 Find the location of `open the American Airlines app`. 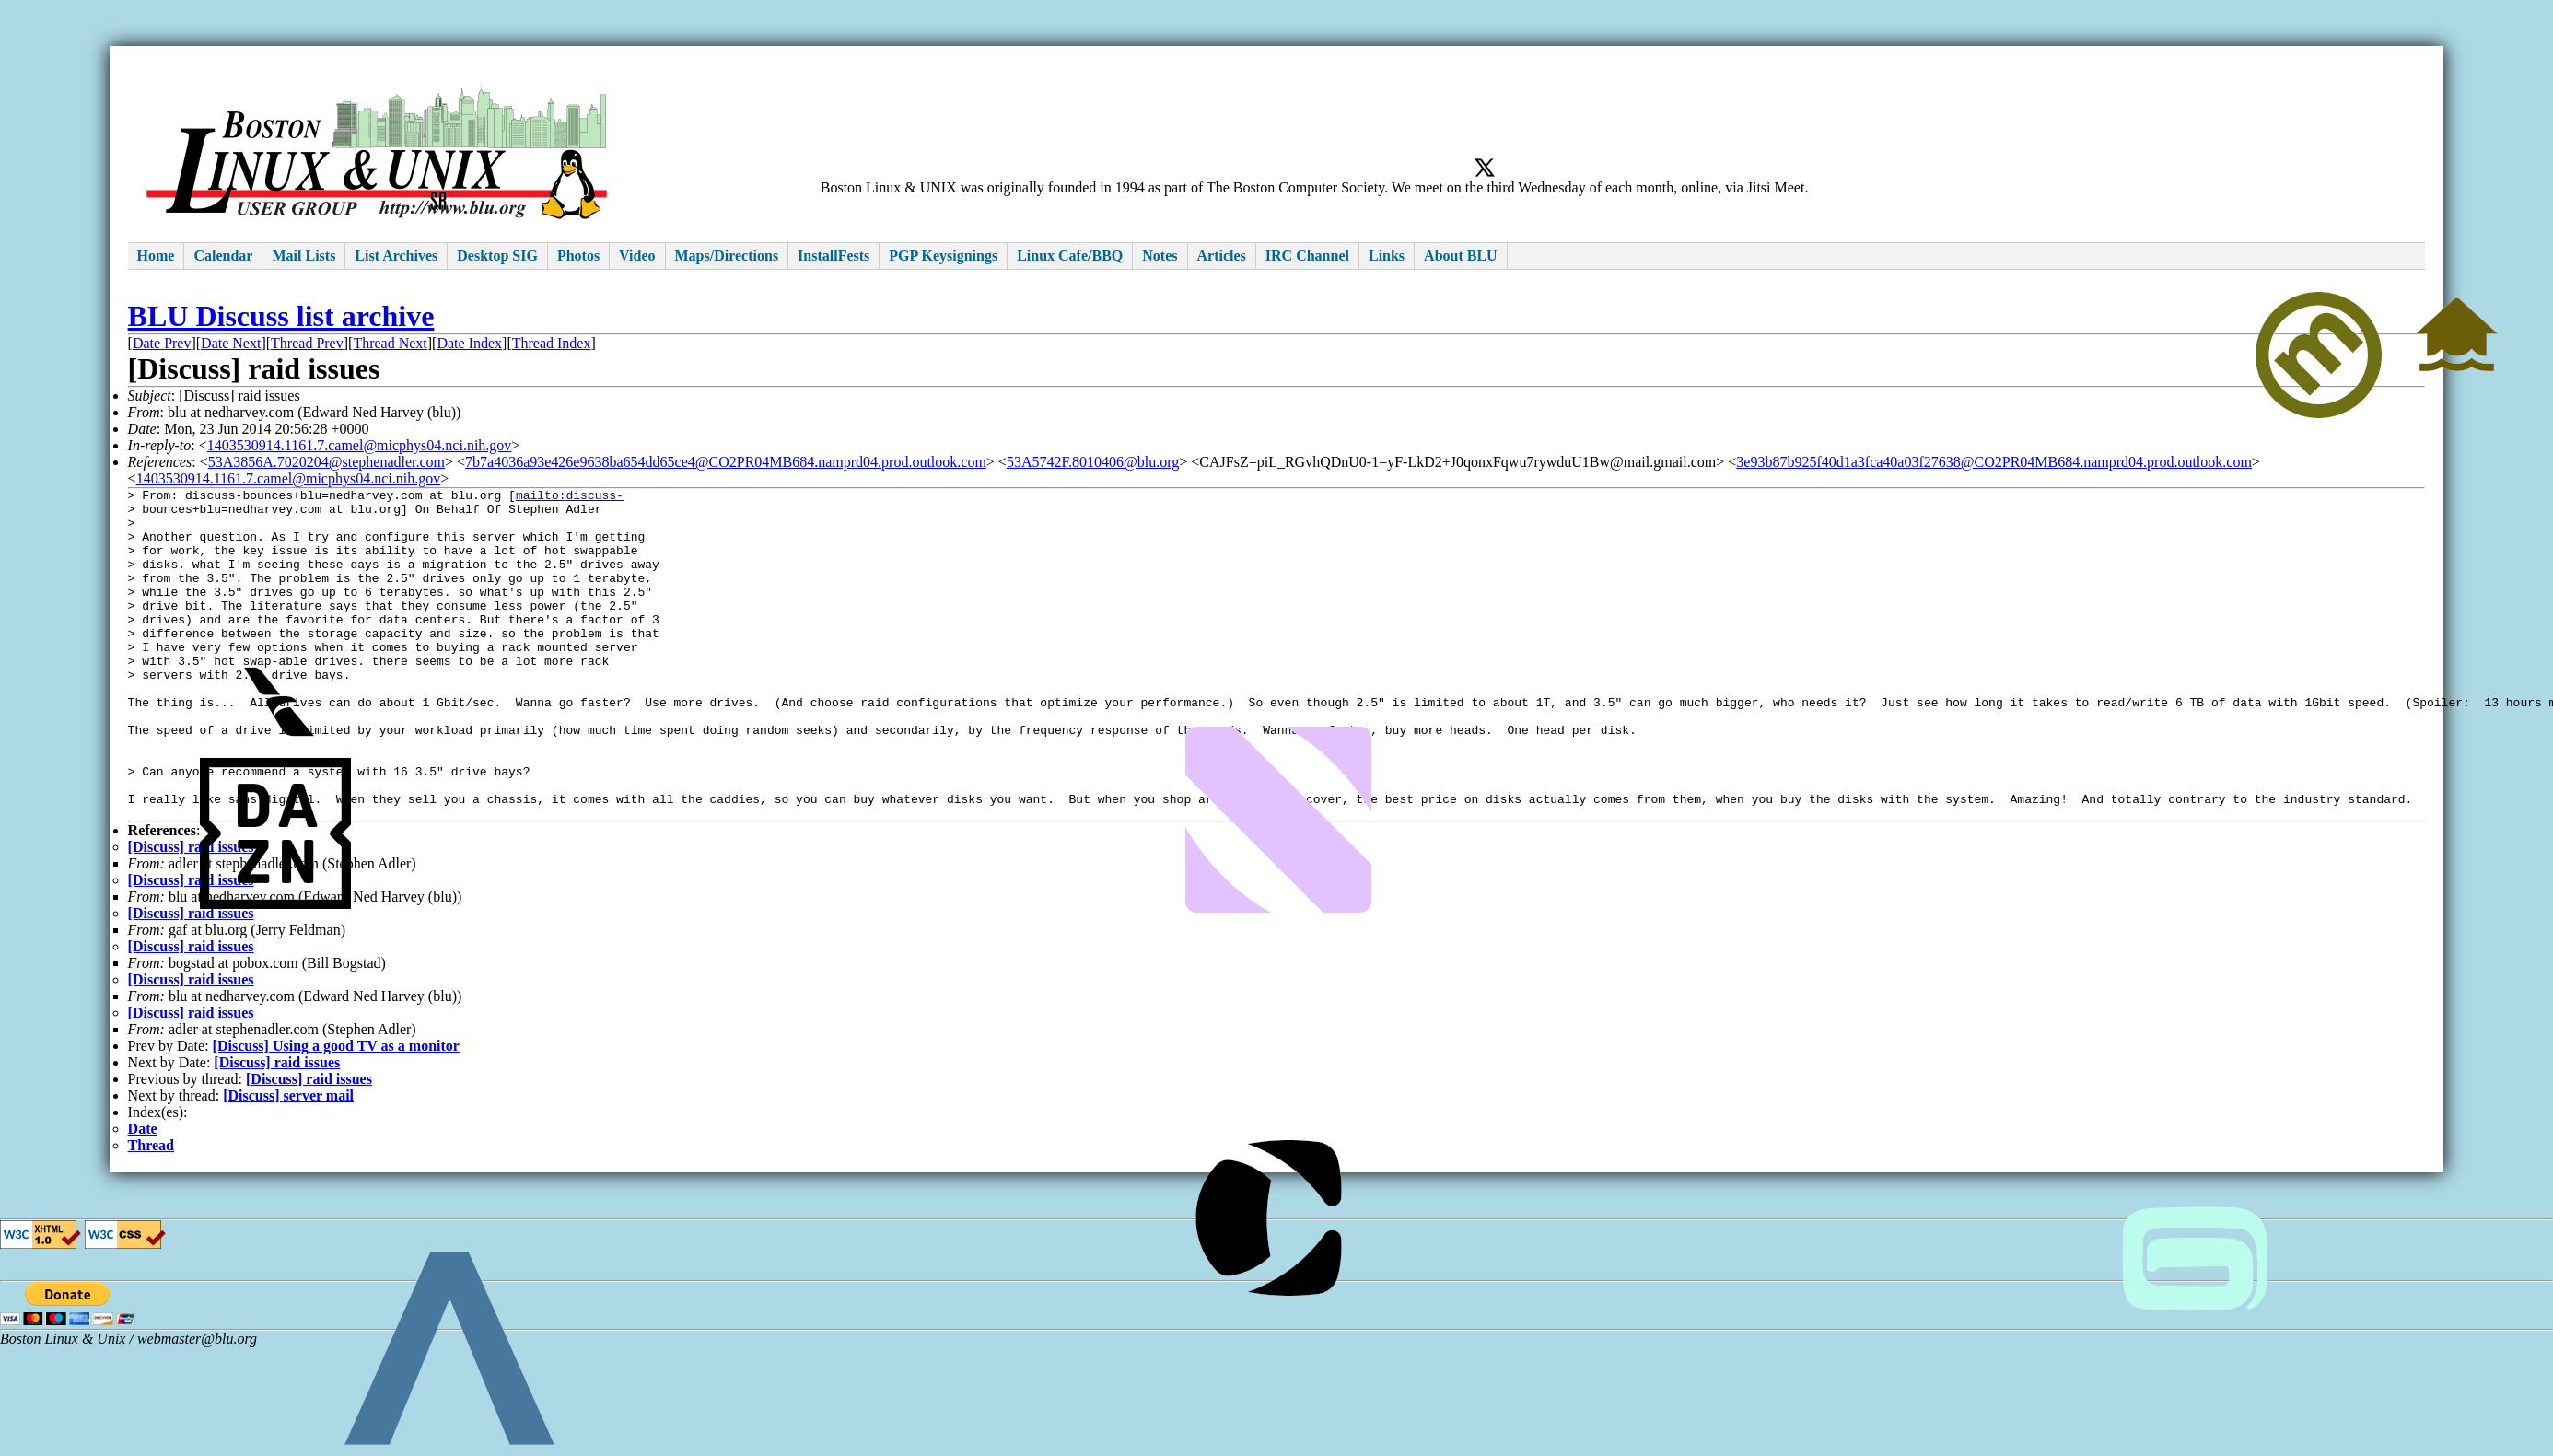

open the American Airlines app is located at coordinates (279, 702).